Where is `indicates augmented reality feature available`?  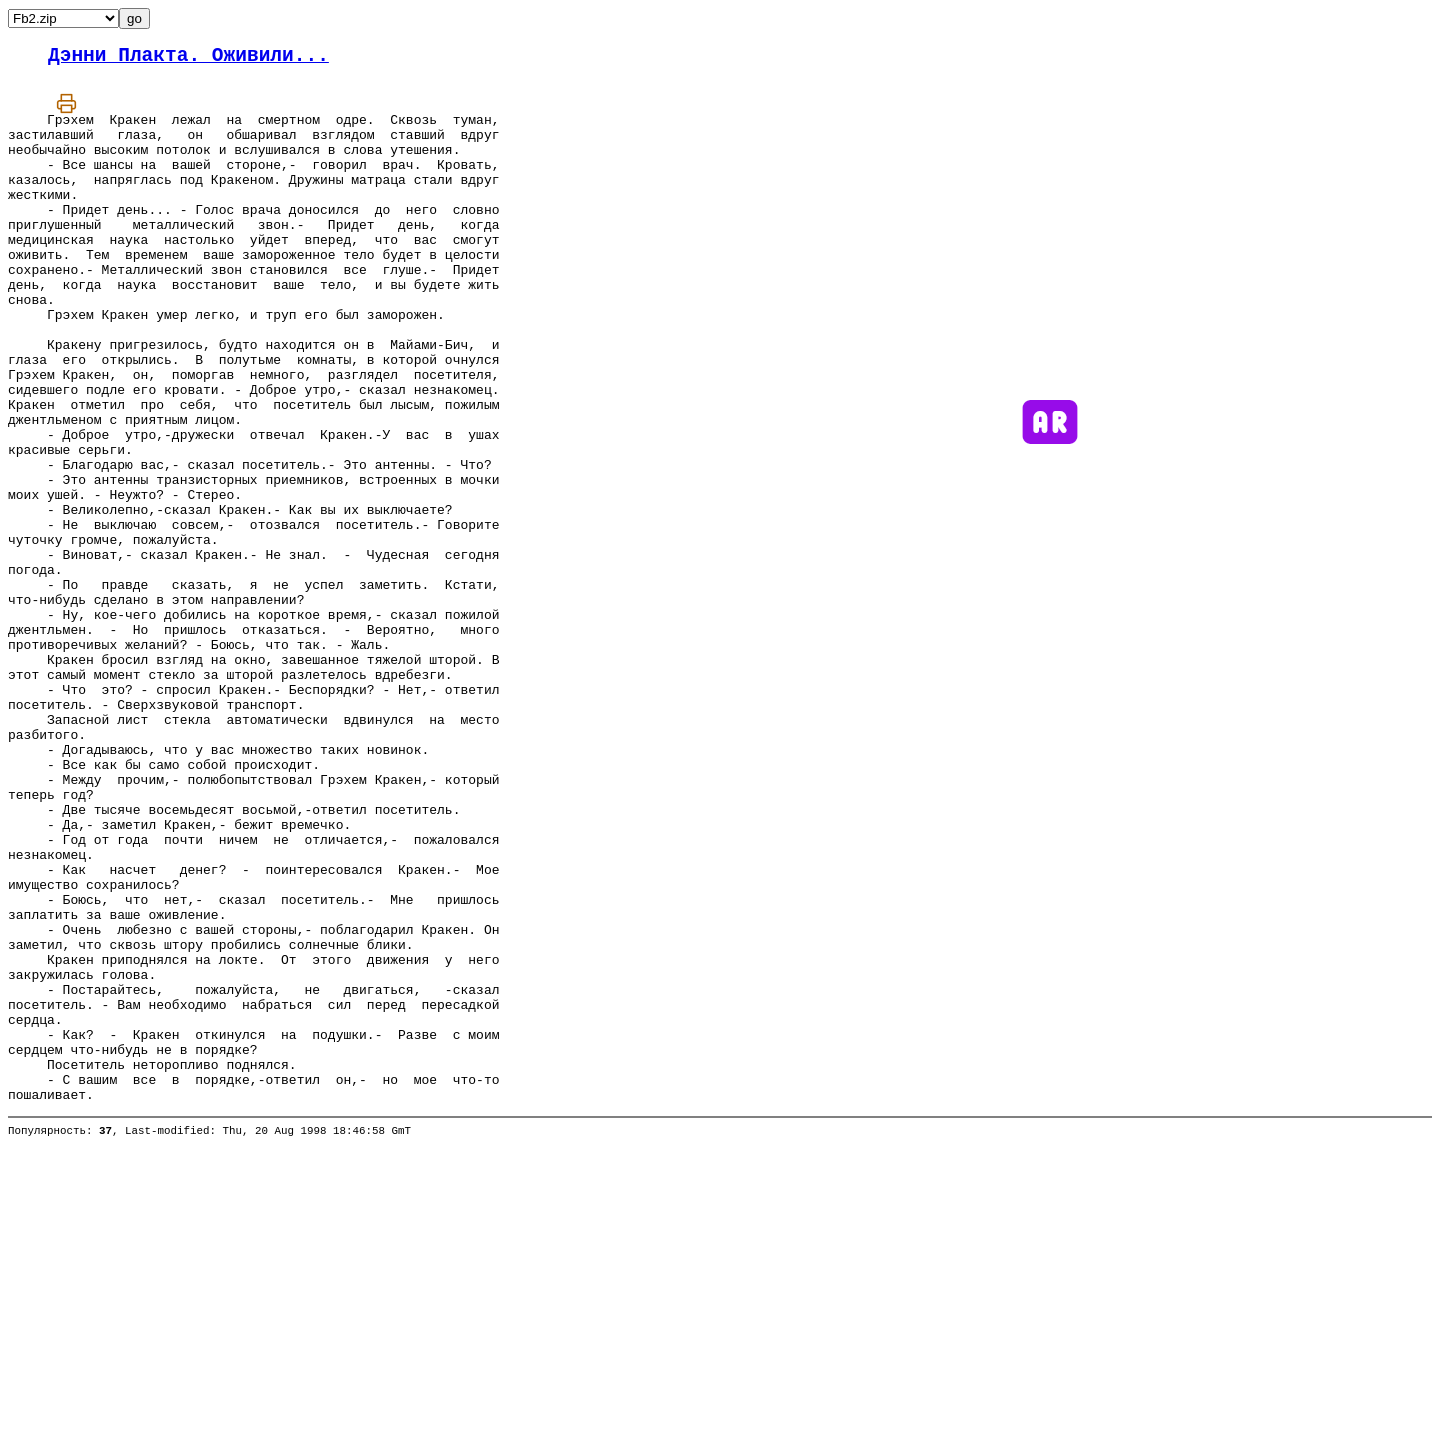 indicates augmented reality feature available is located at coordinates (1050, 422).